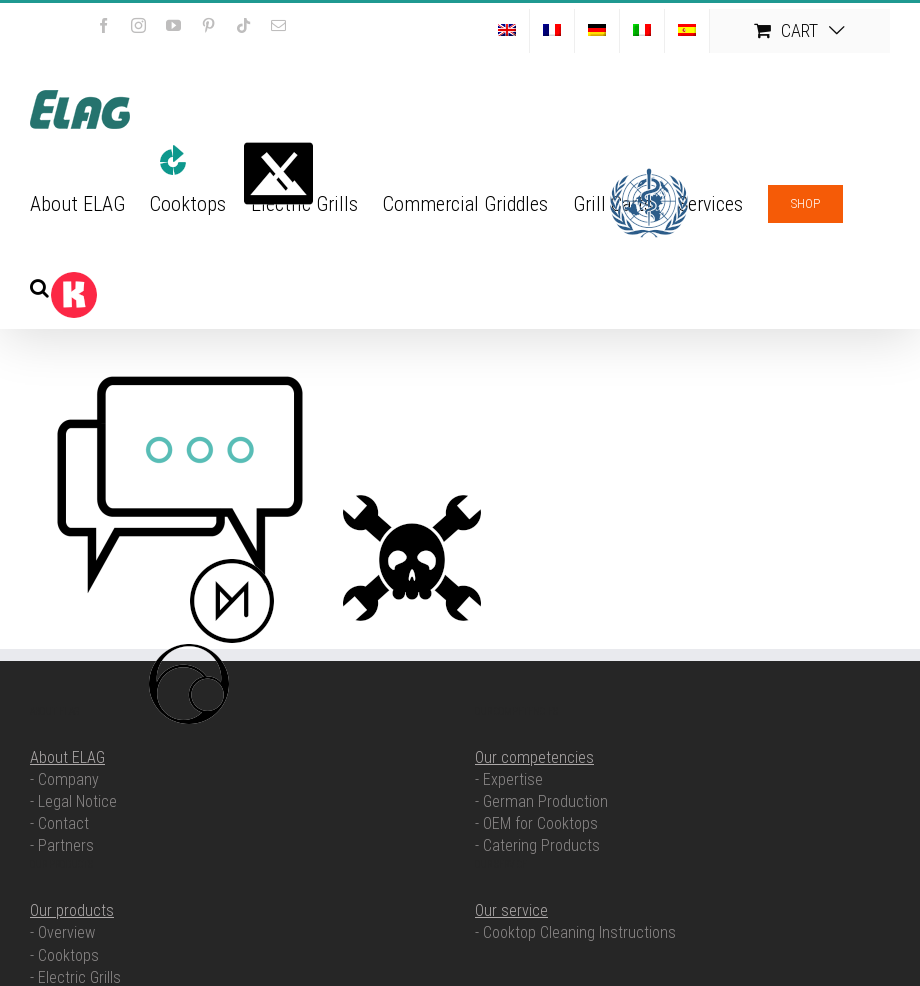 The width and height of the screenshot is (920, 986). Describe the element at coordinates (412, 558) in the screenshot. I see `visit hackaday website or community` at that location.